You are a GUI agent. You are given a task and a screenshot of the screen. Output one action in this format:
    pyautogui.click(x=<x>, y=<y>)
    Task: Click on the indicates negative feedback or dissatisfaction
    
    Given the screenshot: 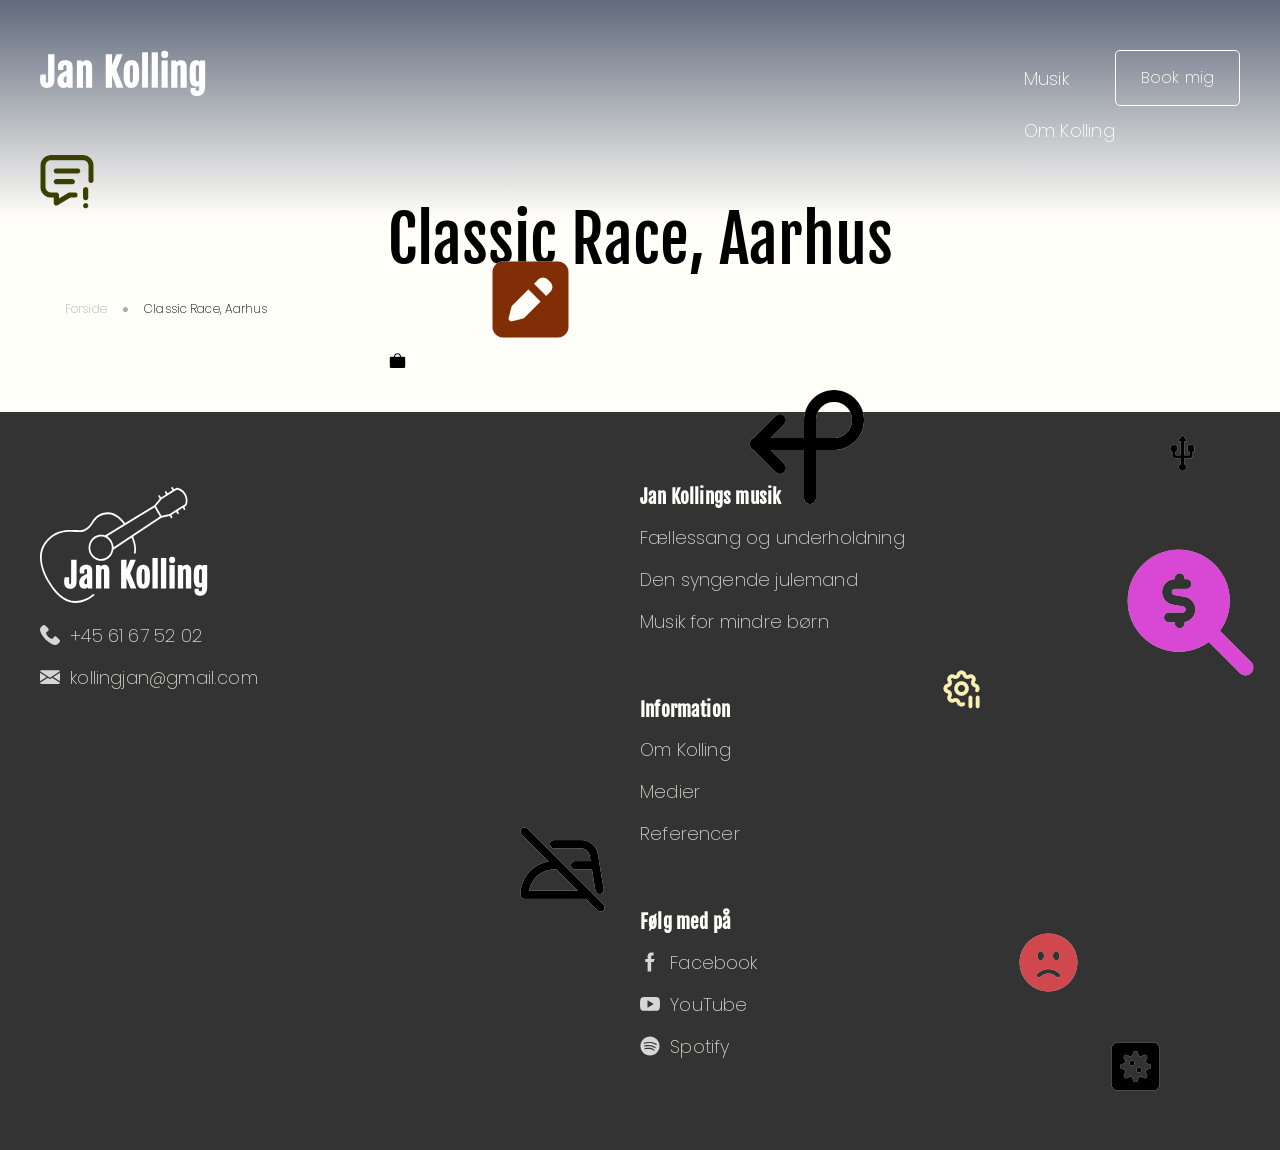 What is the action you would take?
    pyautogui.click(x=1048, y=962)
    